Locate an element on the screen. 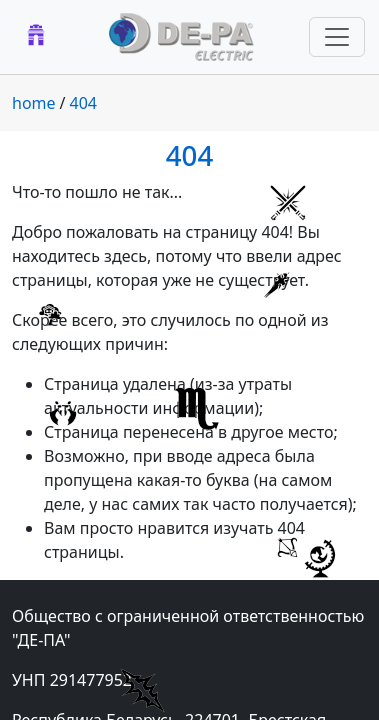  select bow and arrow weapon is located at coordinates (287, 547).